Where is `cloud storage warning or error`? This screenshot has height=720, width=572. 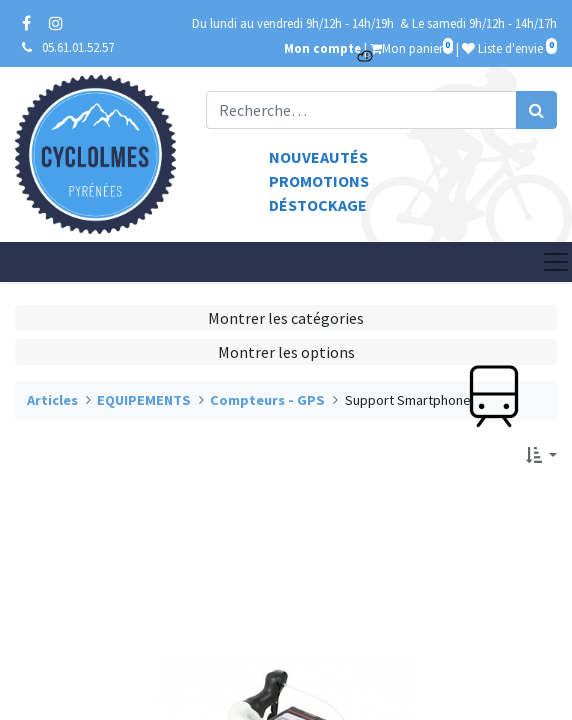 cloud storage warning or error is located at coordinates (365, 56).